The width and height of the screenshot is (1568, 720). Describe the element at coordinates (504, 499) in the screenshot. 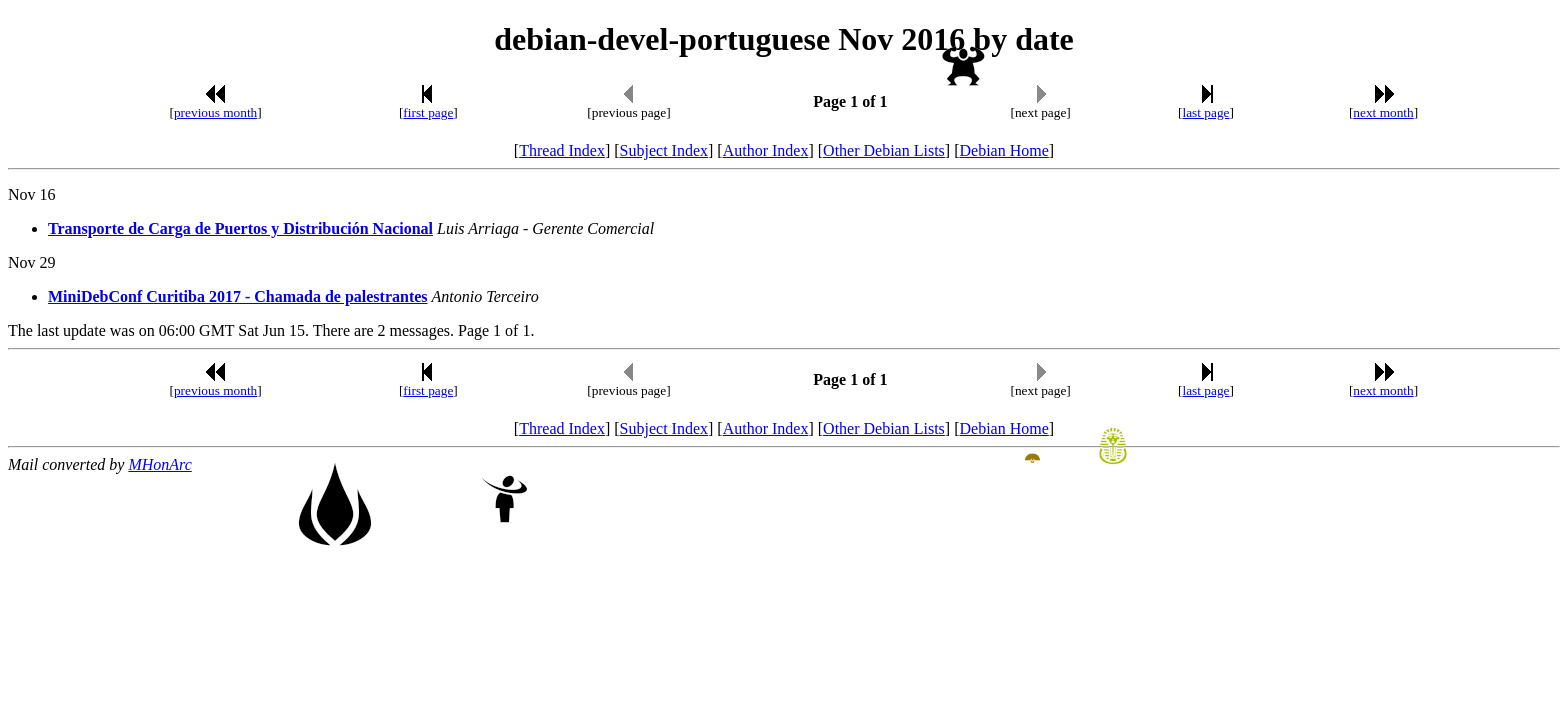

I see `indicates a character or avatar with special status` at that location.